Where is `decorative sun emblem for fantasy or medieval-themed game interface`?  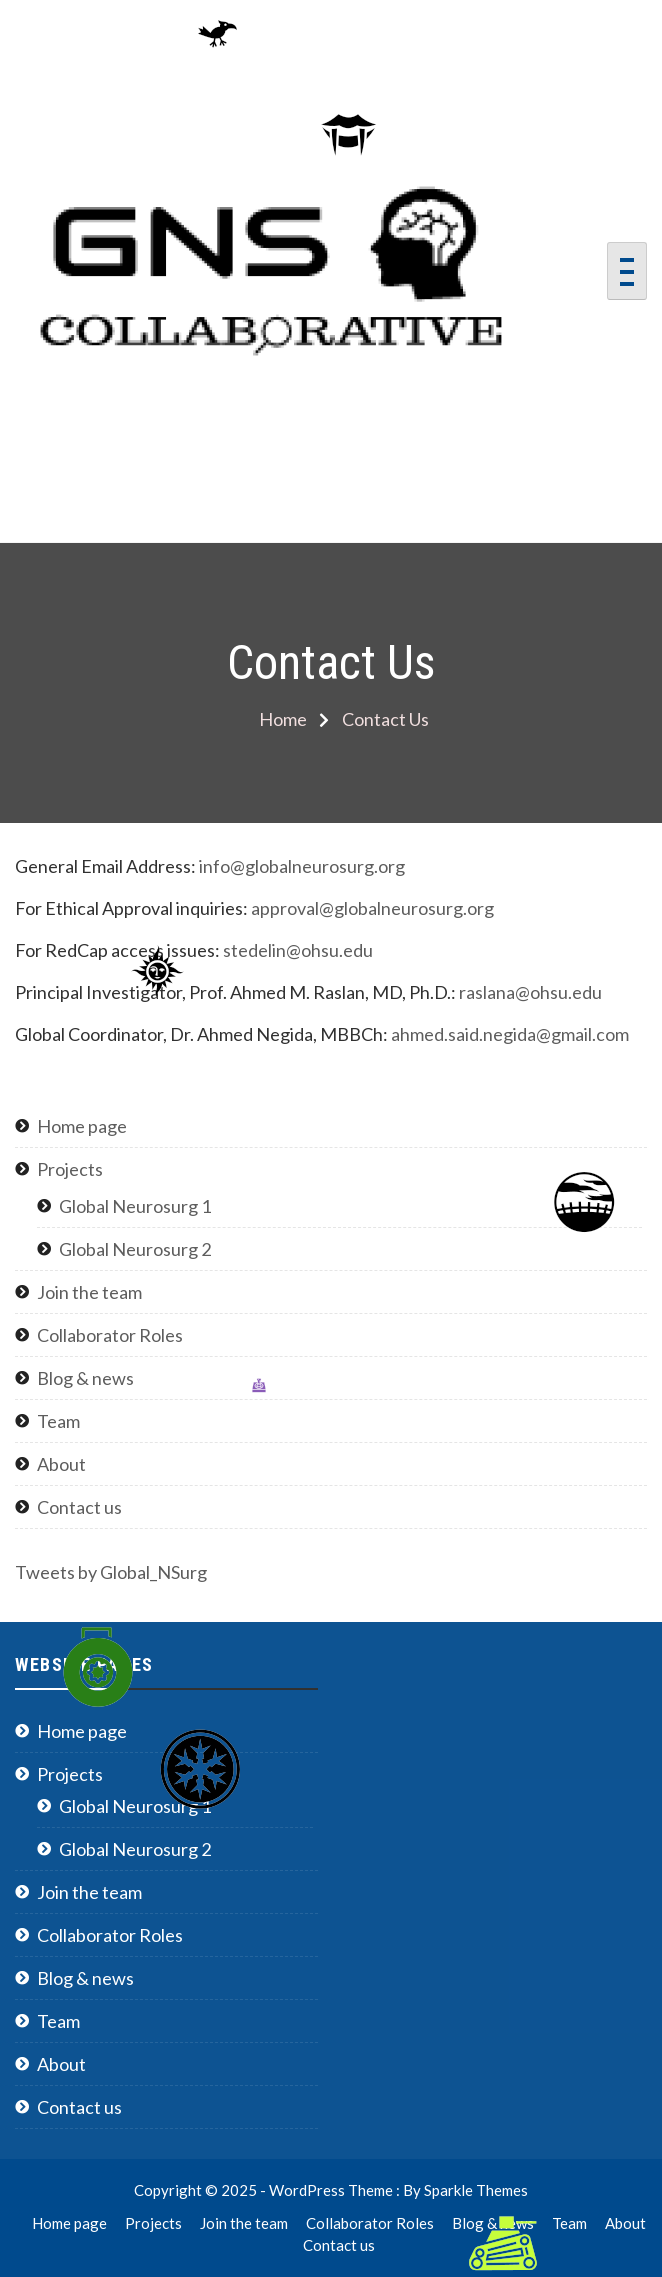
decorative sun emblem for fantasy or medieval-themed game interface is located at coordinates (157, 971).